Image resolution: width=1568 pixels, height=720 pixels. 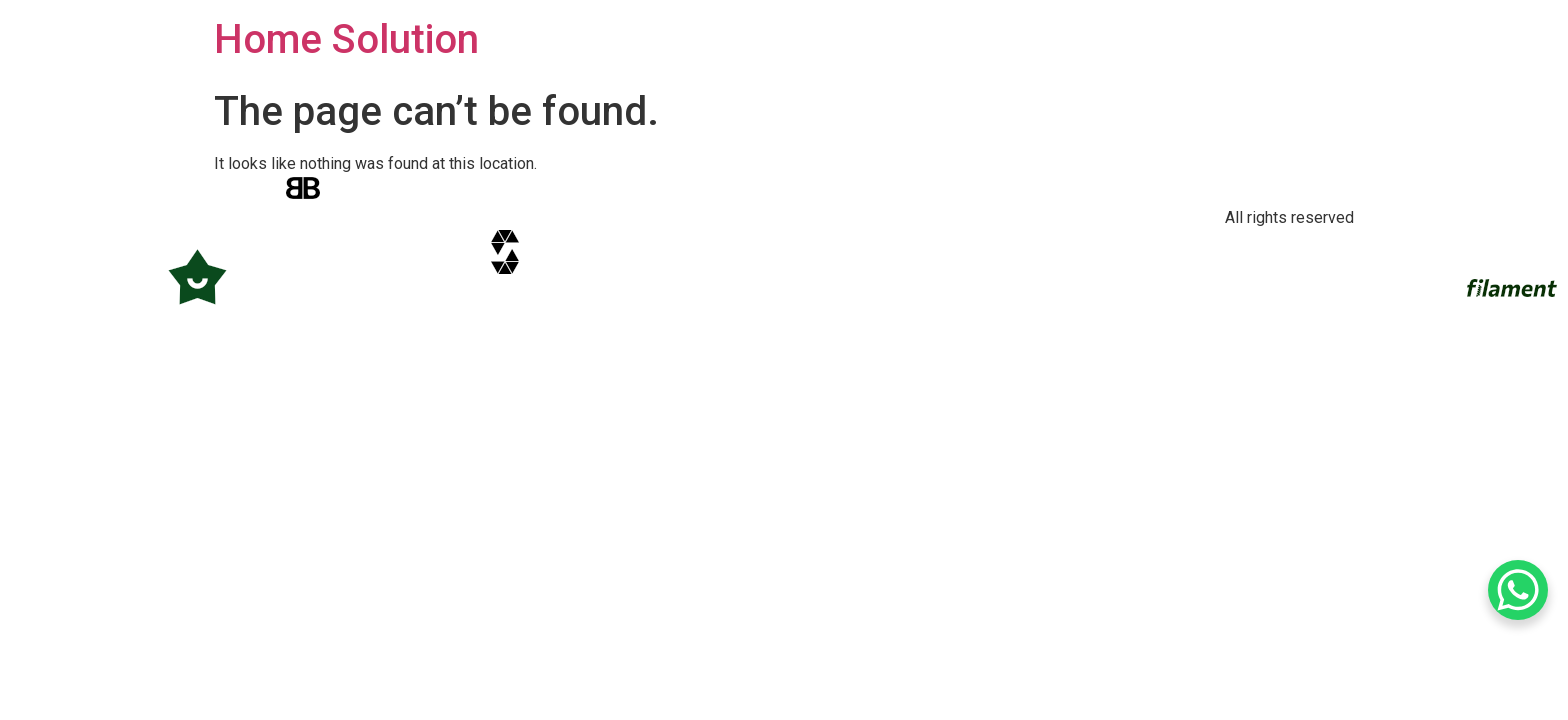 I want to click on link to Solidity smart contract documentation, so click(x=505, y=252).